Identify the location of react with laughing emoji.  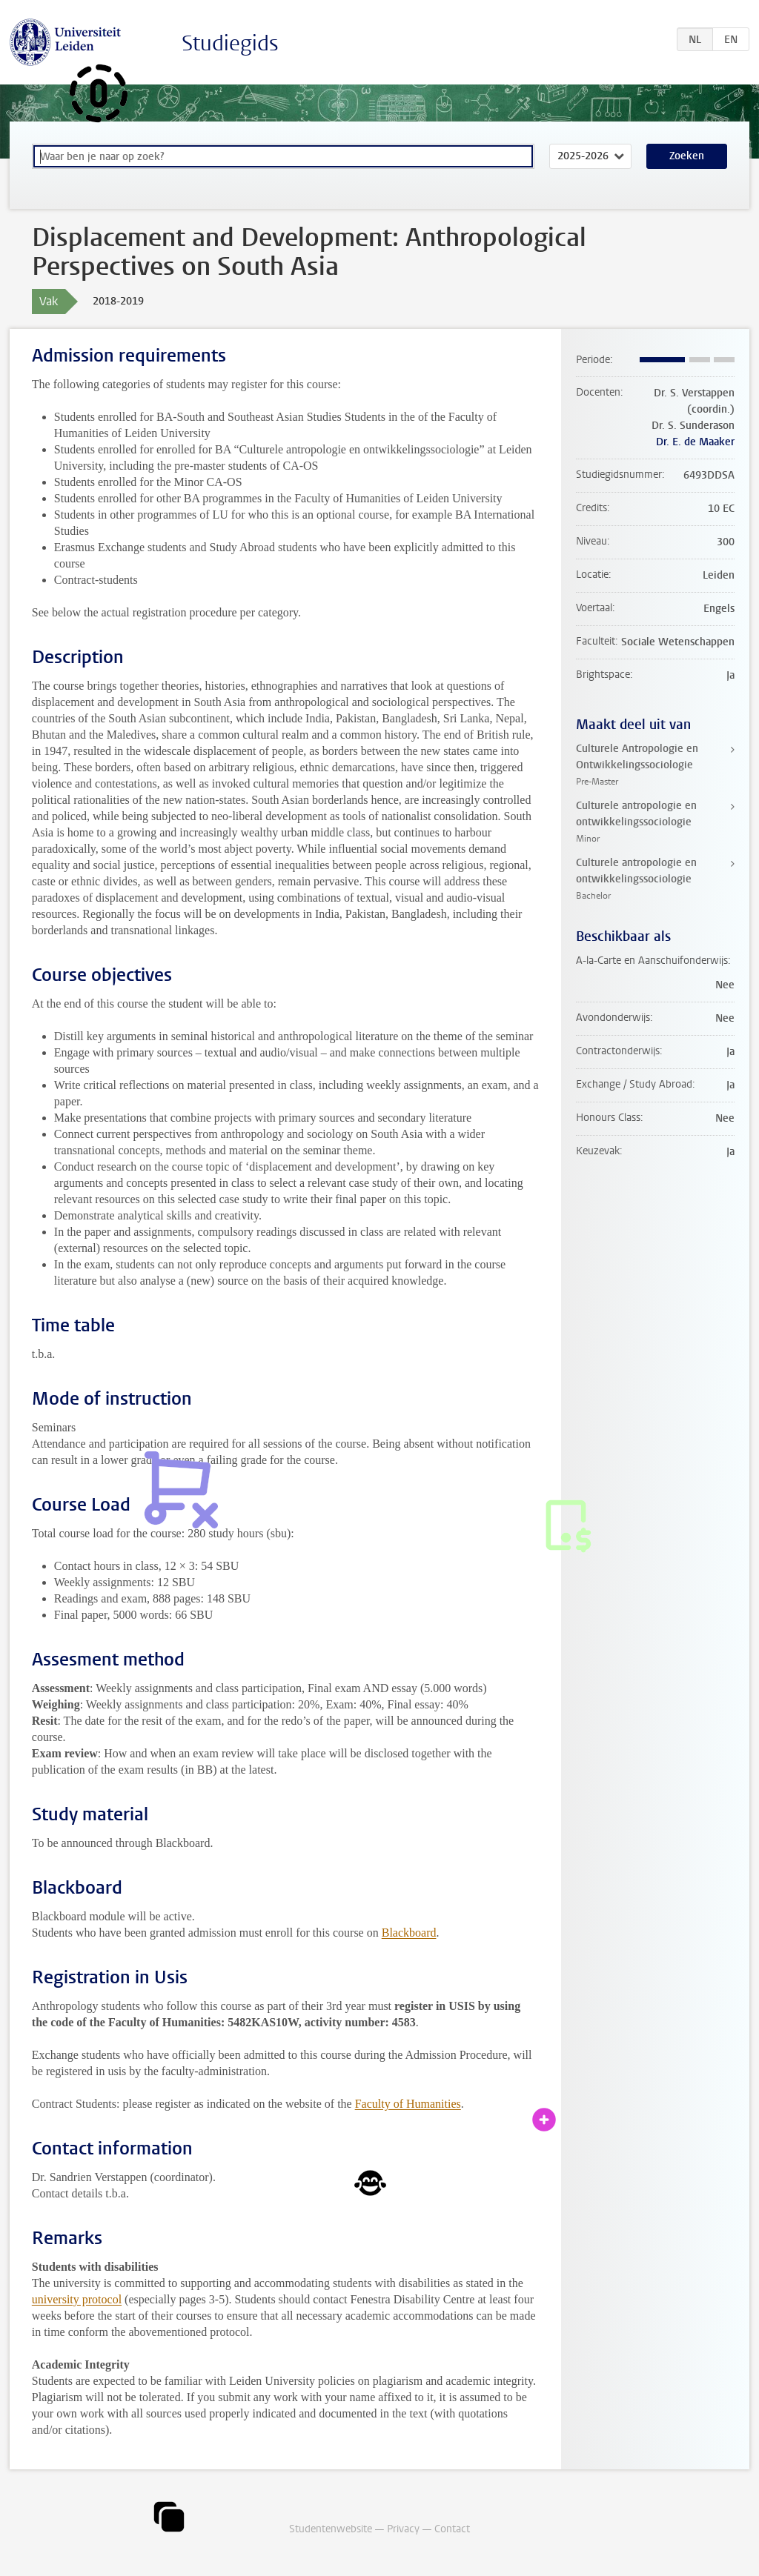
(370, 2183).